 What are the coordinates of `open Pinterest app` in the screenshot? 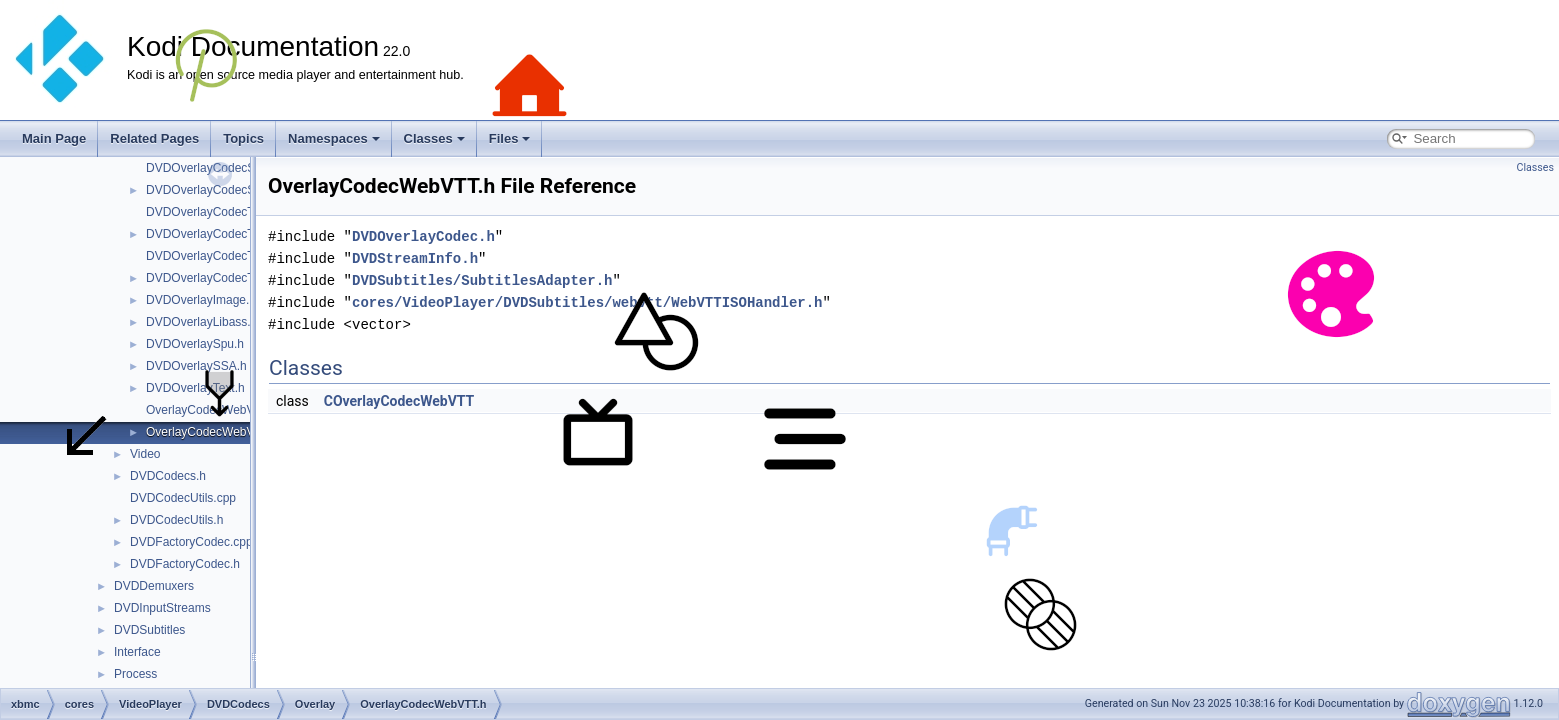 It's located at (203, 65).